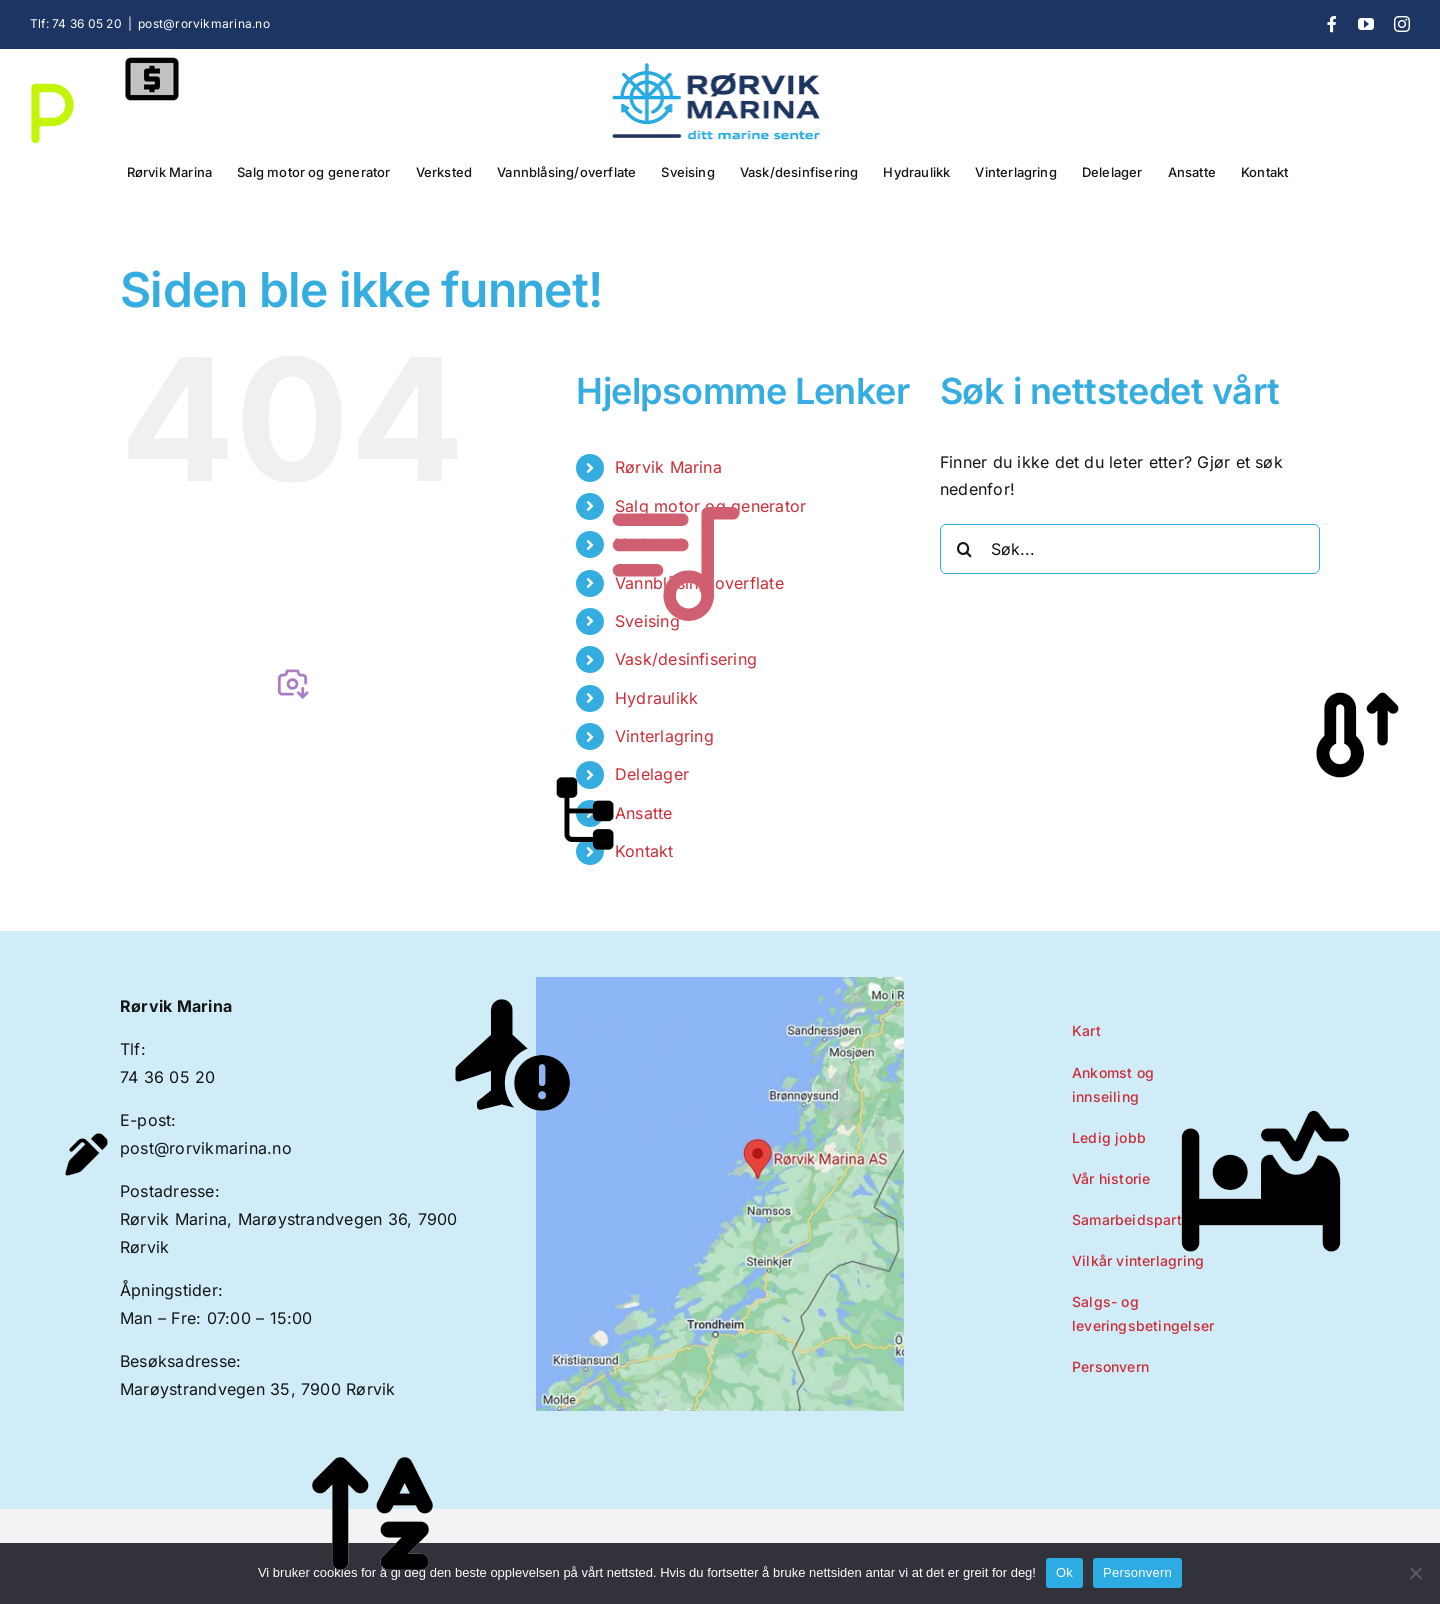 The height and width of the screenshot is (1604, 1440). What do you see at coordinates (86, 1154) in the screenshot?
I see `edit or modify content` at bounding box center [86, 1154].